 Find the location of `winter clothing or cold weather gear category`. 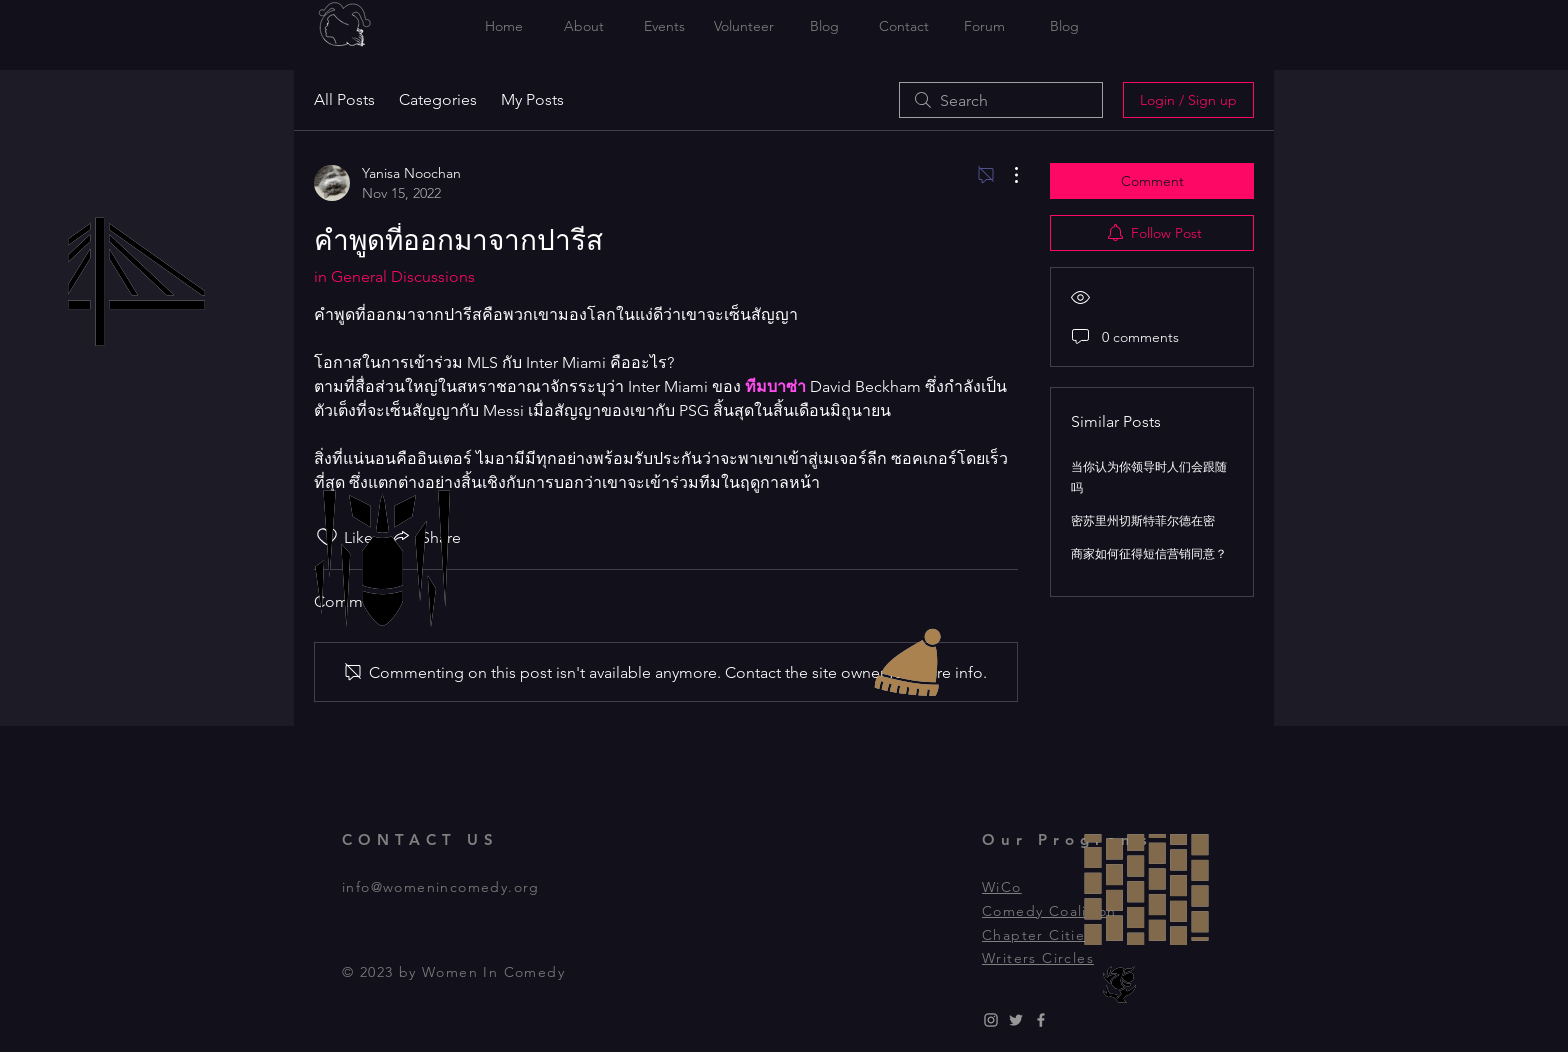

winter clothing or cold weather gear category is located at coordinates (907, 662).